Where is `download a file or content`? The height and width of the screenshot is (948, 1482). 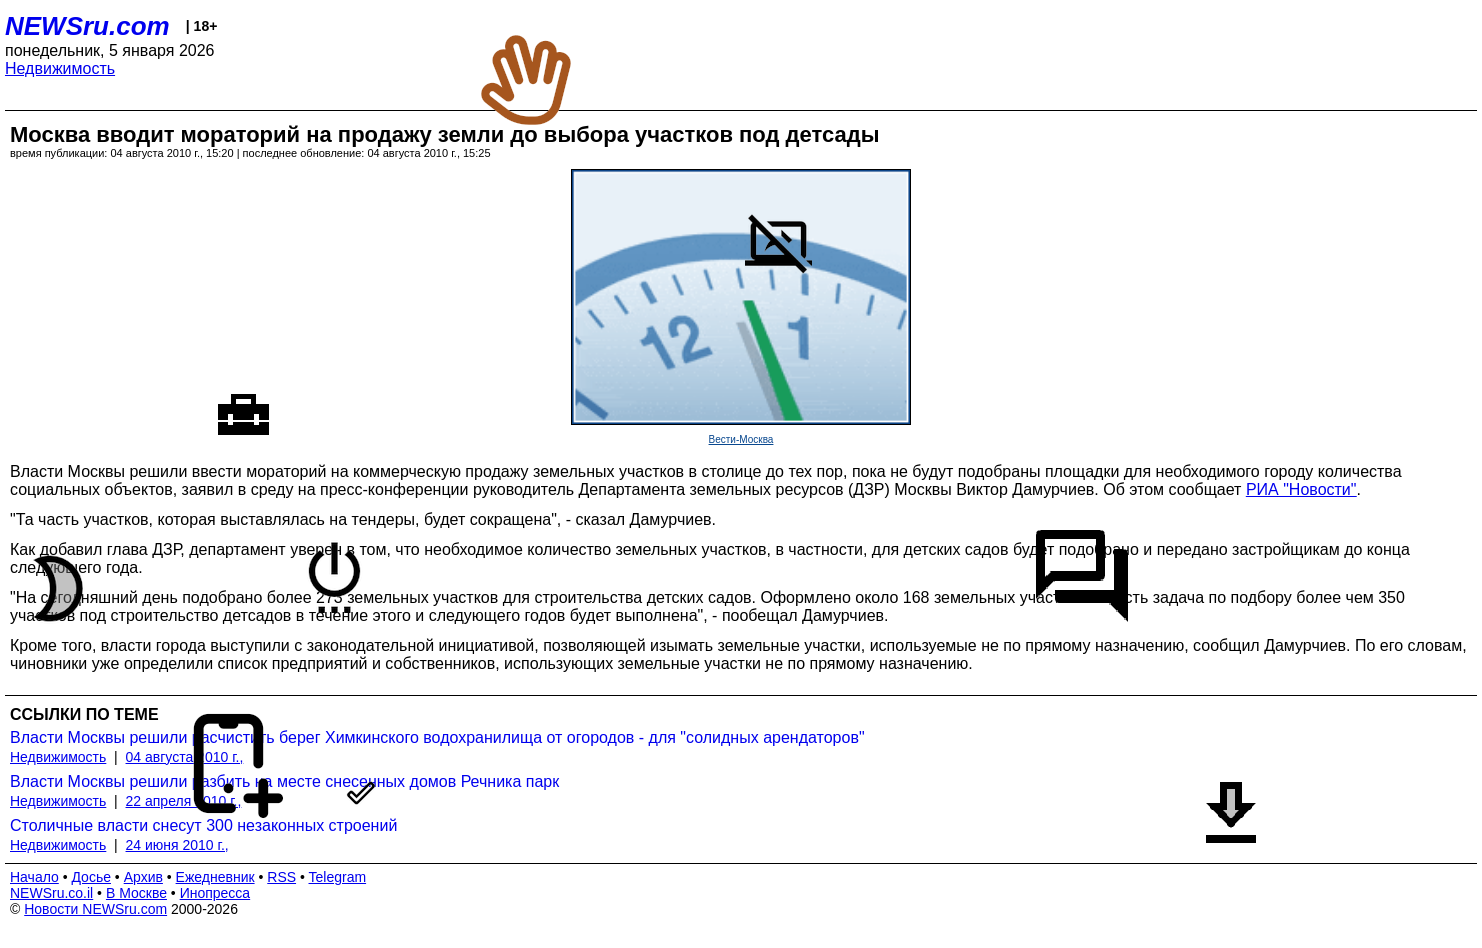
download a file or content is located at coordinates (1231, 814).